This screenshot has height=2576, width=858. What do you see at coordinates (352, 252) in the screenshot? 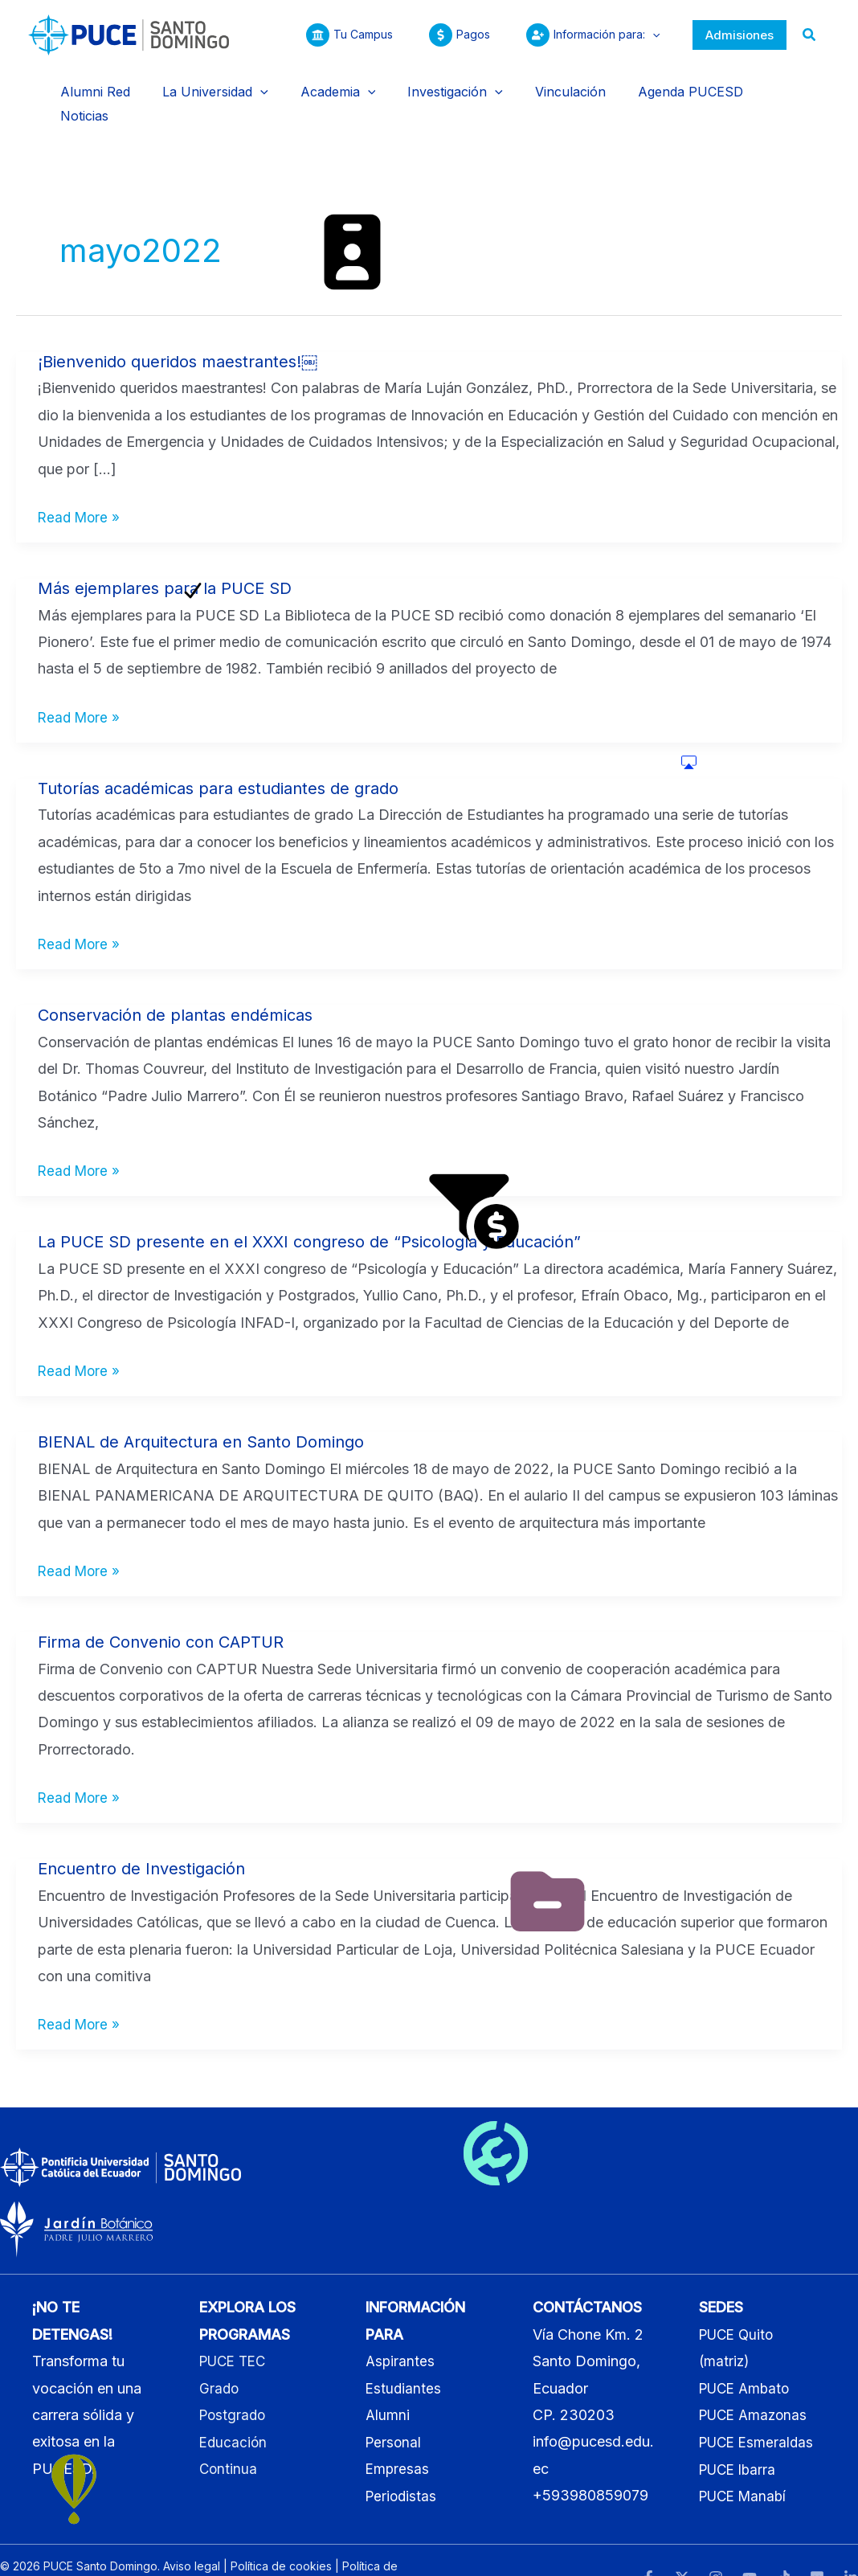
I see `view user identification or profile badge` at bounding box center [352, 252].